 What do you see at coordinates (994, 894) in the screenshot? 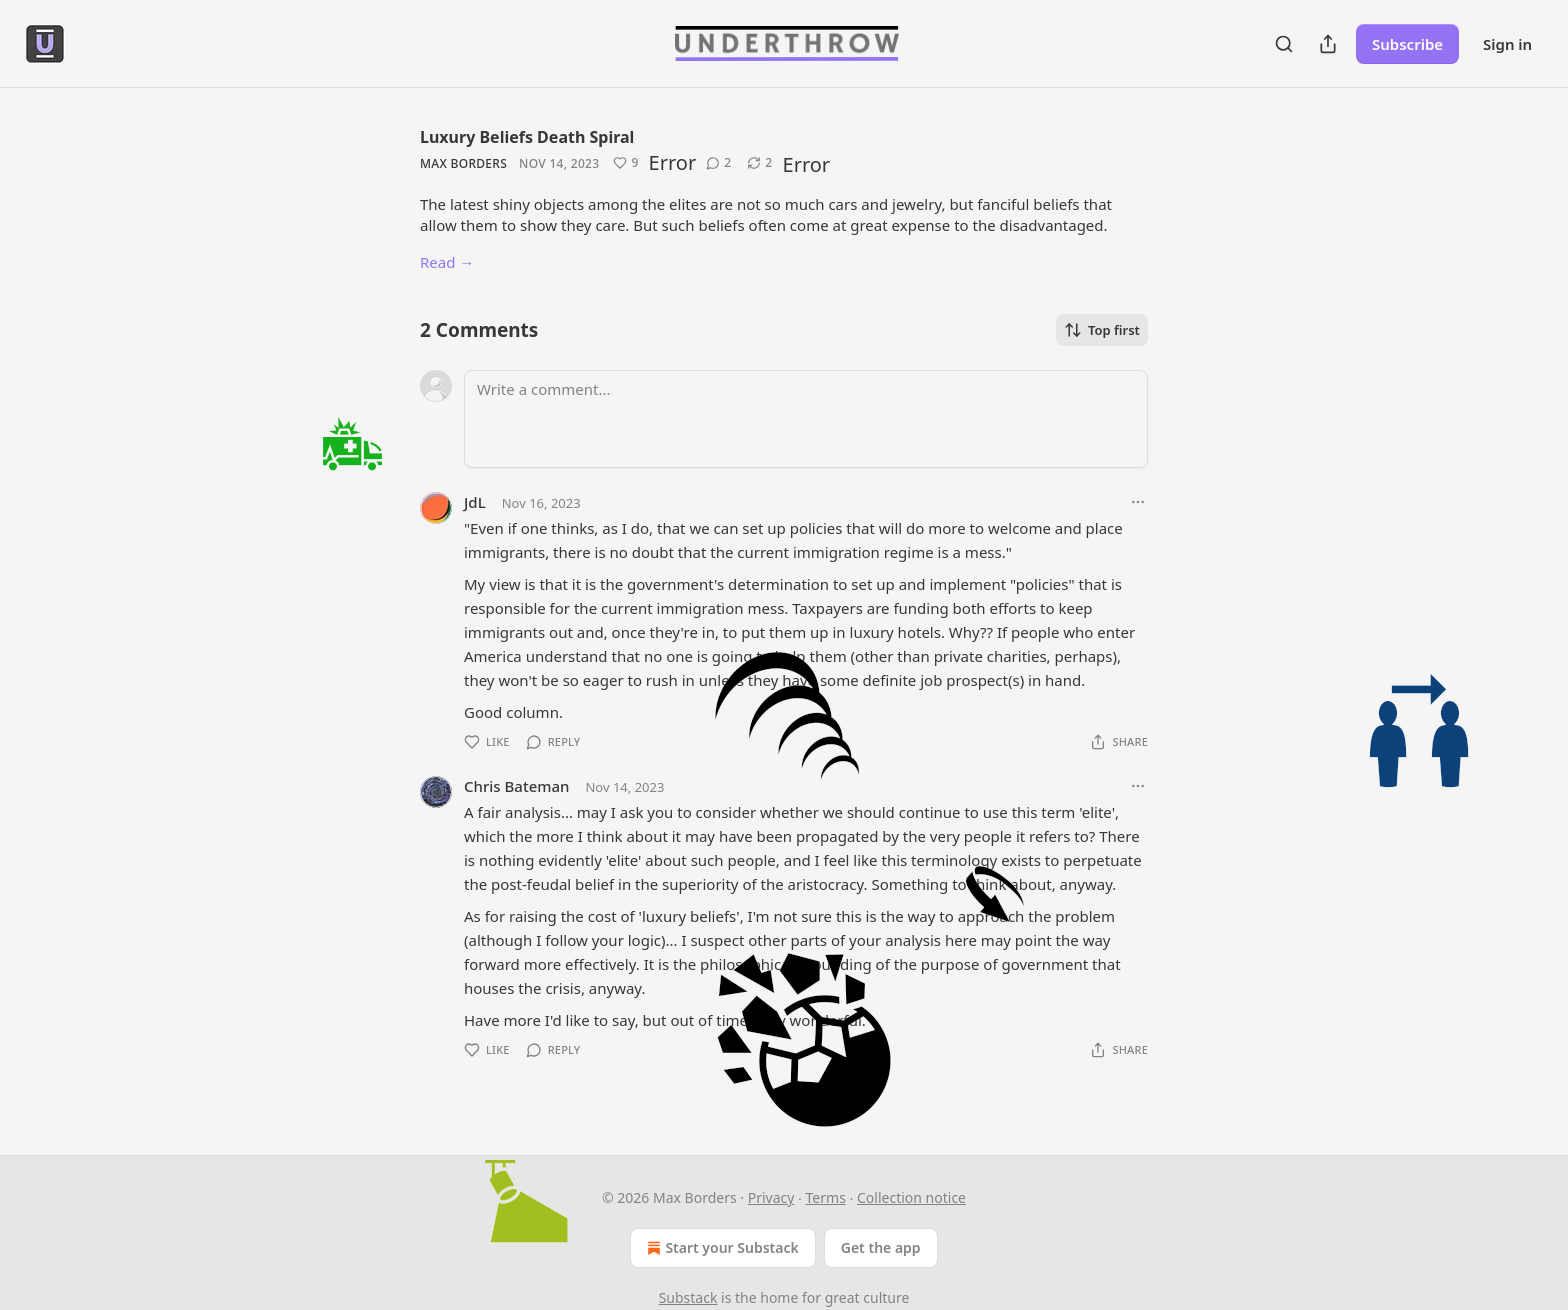
I see `rapidshare file hosting service logo` at bounding box center [994, 894].